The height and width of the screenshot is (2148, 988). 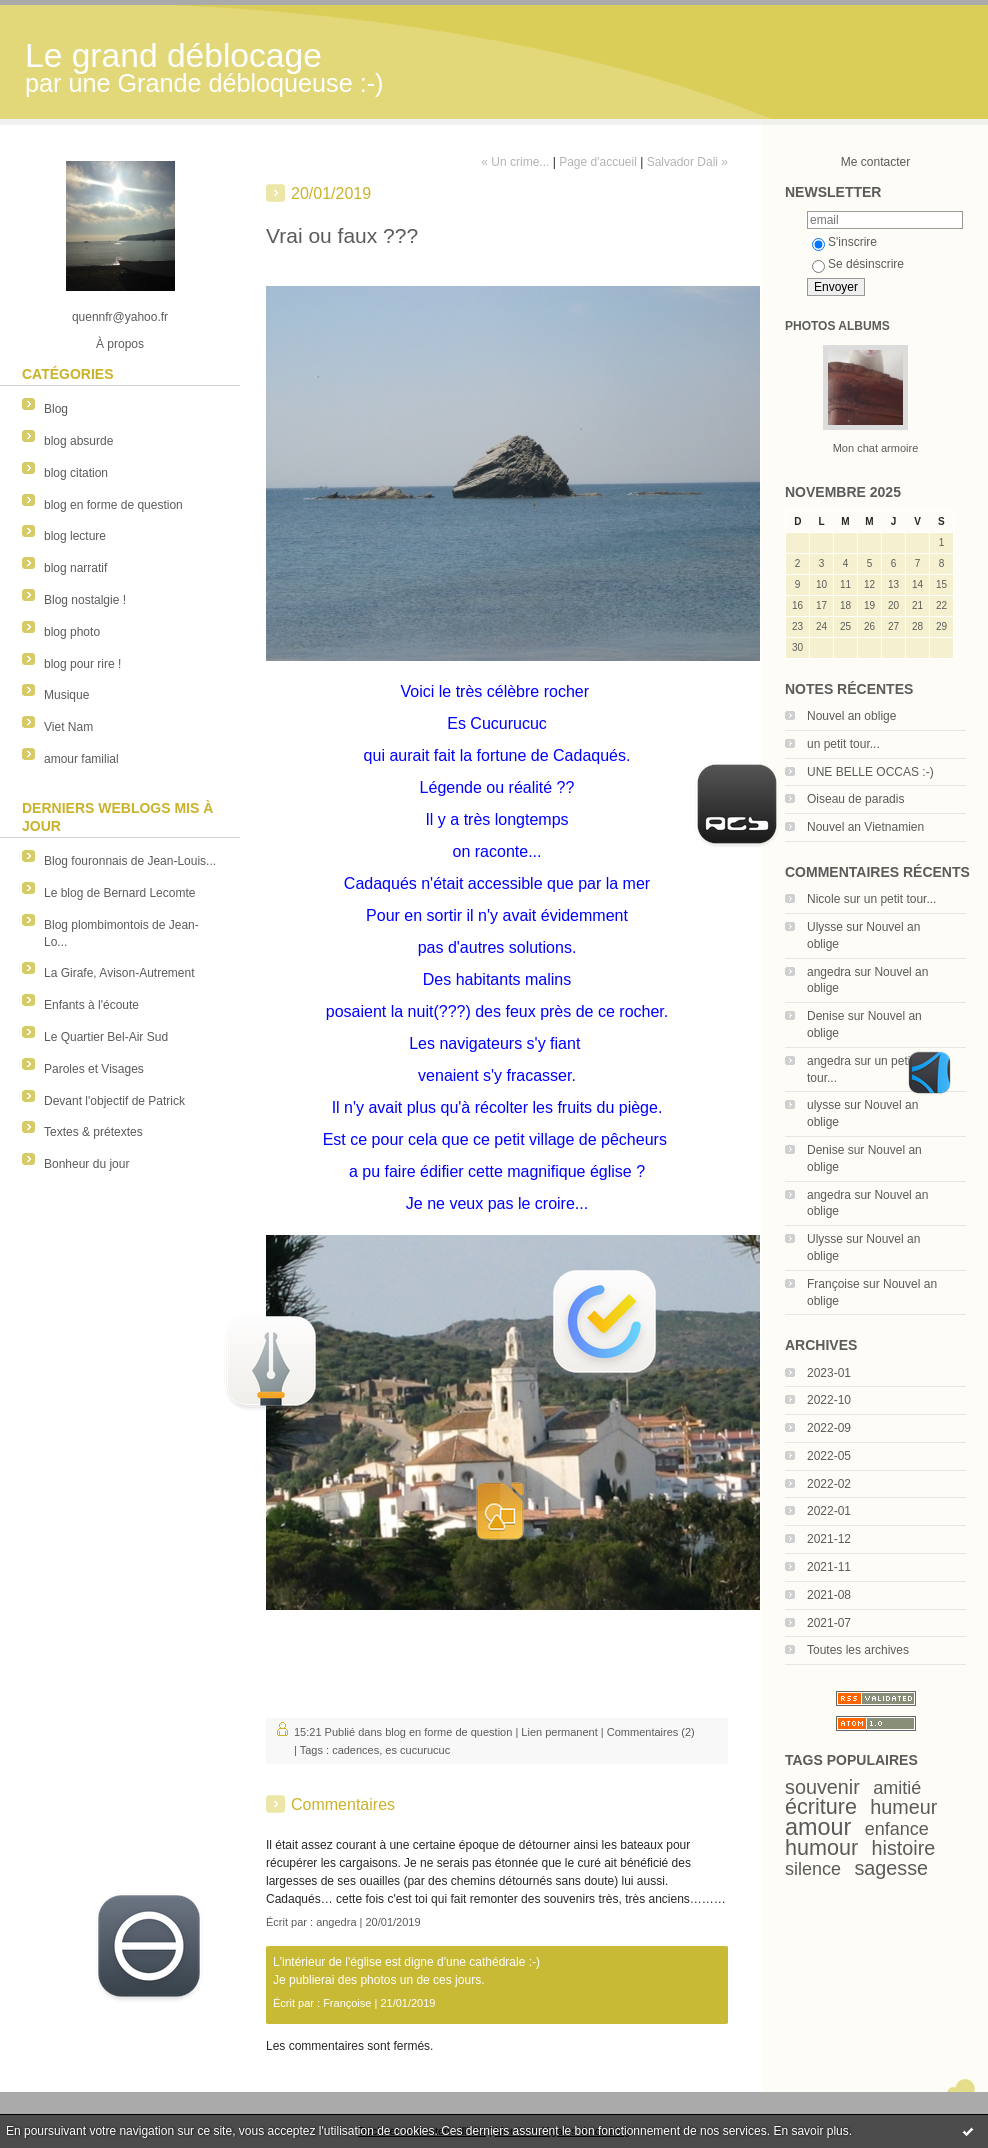 What do you see at coordinates (271, 1361) in the screenshot?
I see `open words document editor` at bounding box center [271, 1361].